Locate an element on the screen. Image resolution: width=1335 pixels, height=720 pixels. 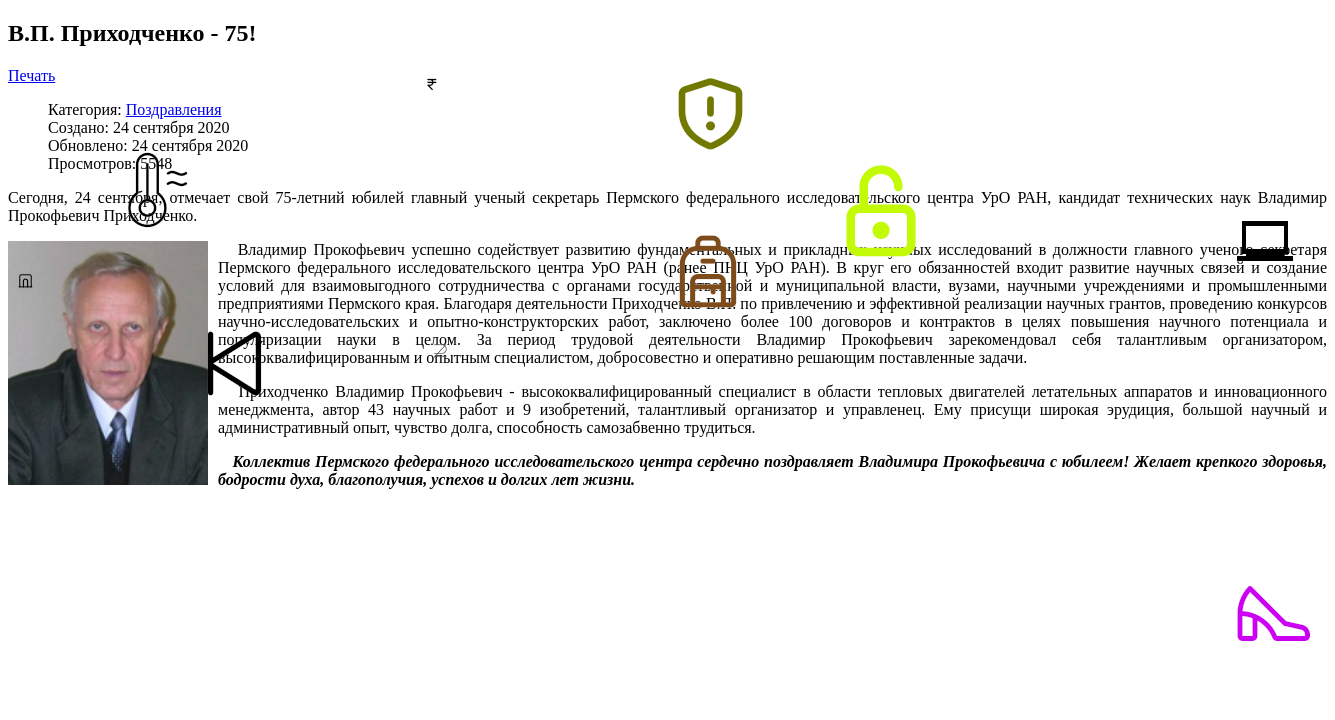
indicates high temperature or heat warning is located at coordinates (150, 190).